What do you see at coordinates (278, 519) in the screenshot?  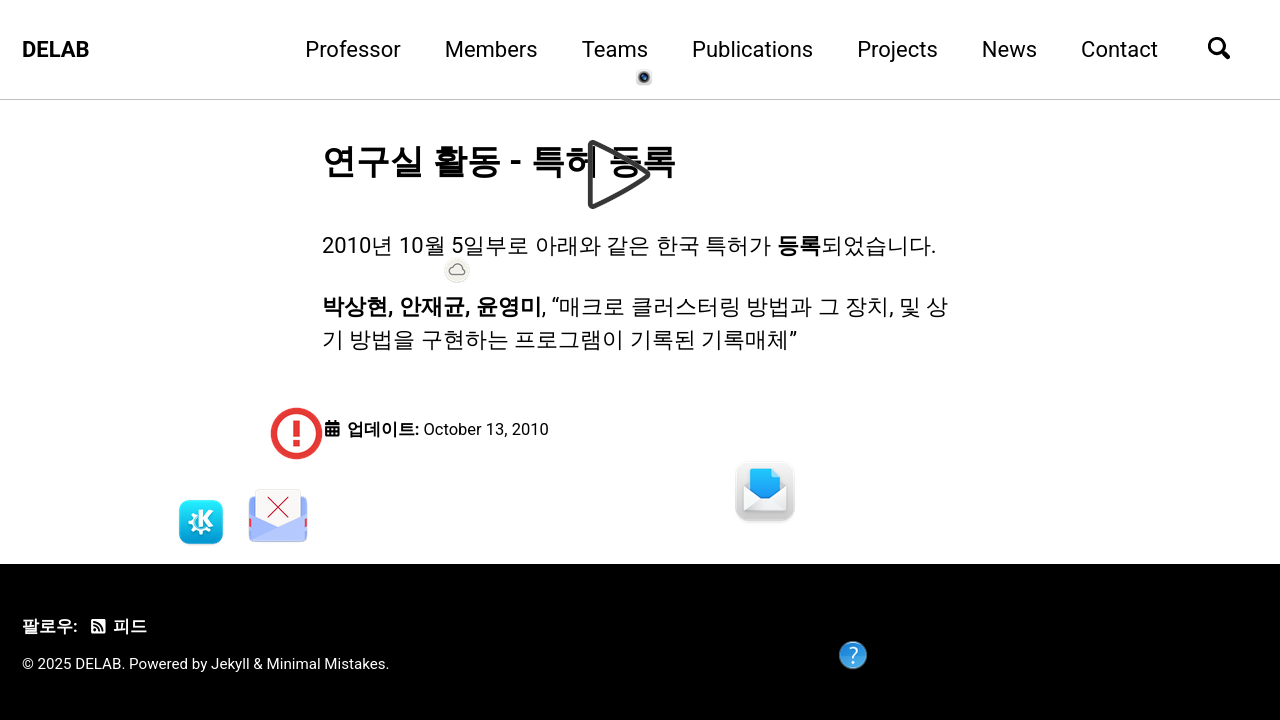 I see `mark email as spam or junk` at bounding box center [278, 519].